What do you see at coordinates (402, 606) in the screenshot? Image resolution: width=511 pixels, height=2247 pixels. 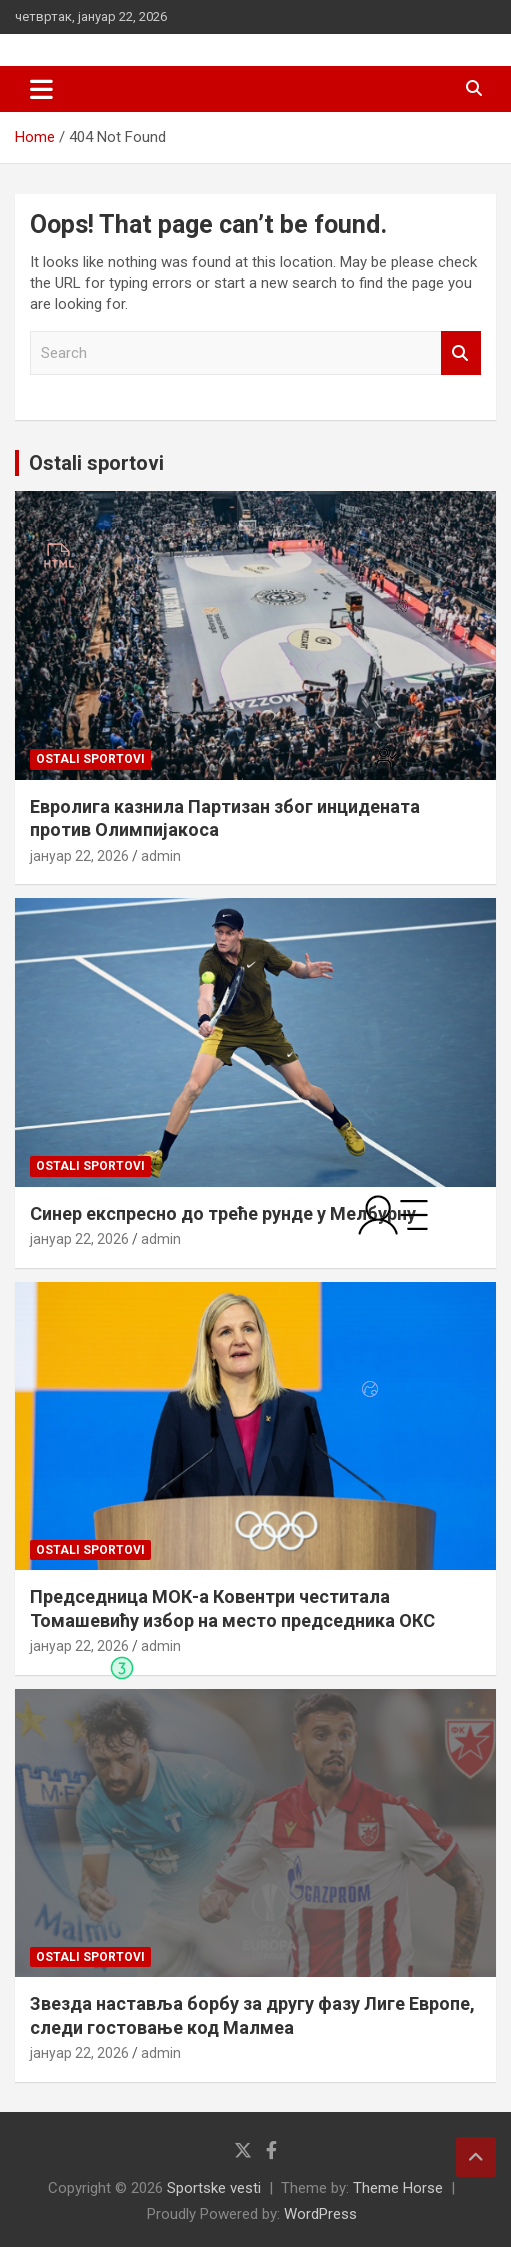 I see `view tire information or status` at bounding box center [402, 606].